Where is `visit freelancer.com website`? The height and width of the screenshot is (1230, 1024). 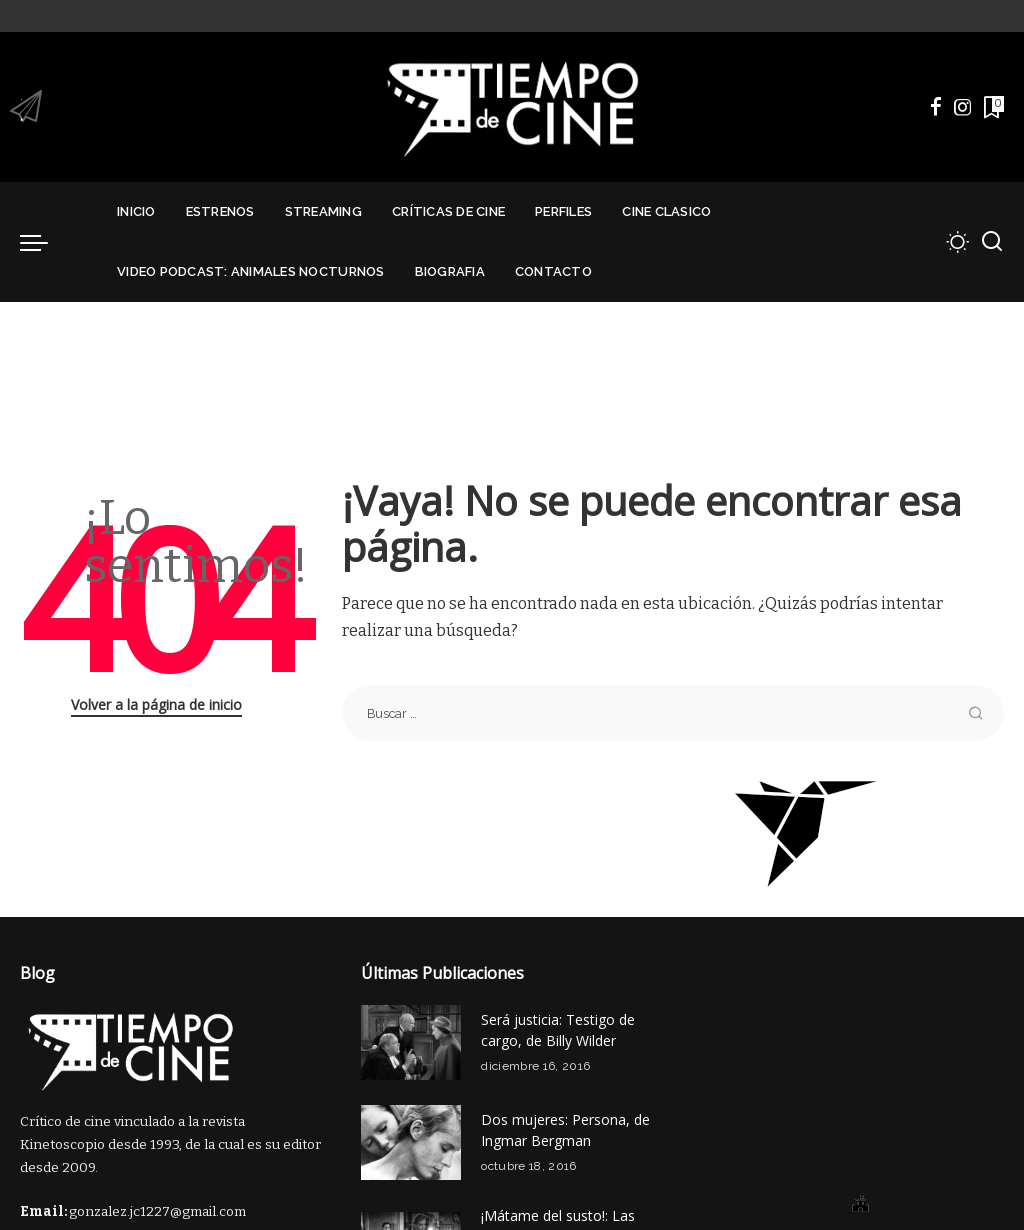 visit freelancer.com website is located at coordinates (806, 834).